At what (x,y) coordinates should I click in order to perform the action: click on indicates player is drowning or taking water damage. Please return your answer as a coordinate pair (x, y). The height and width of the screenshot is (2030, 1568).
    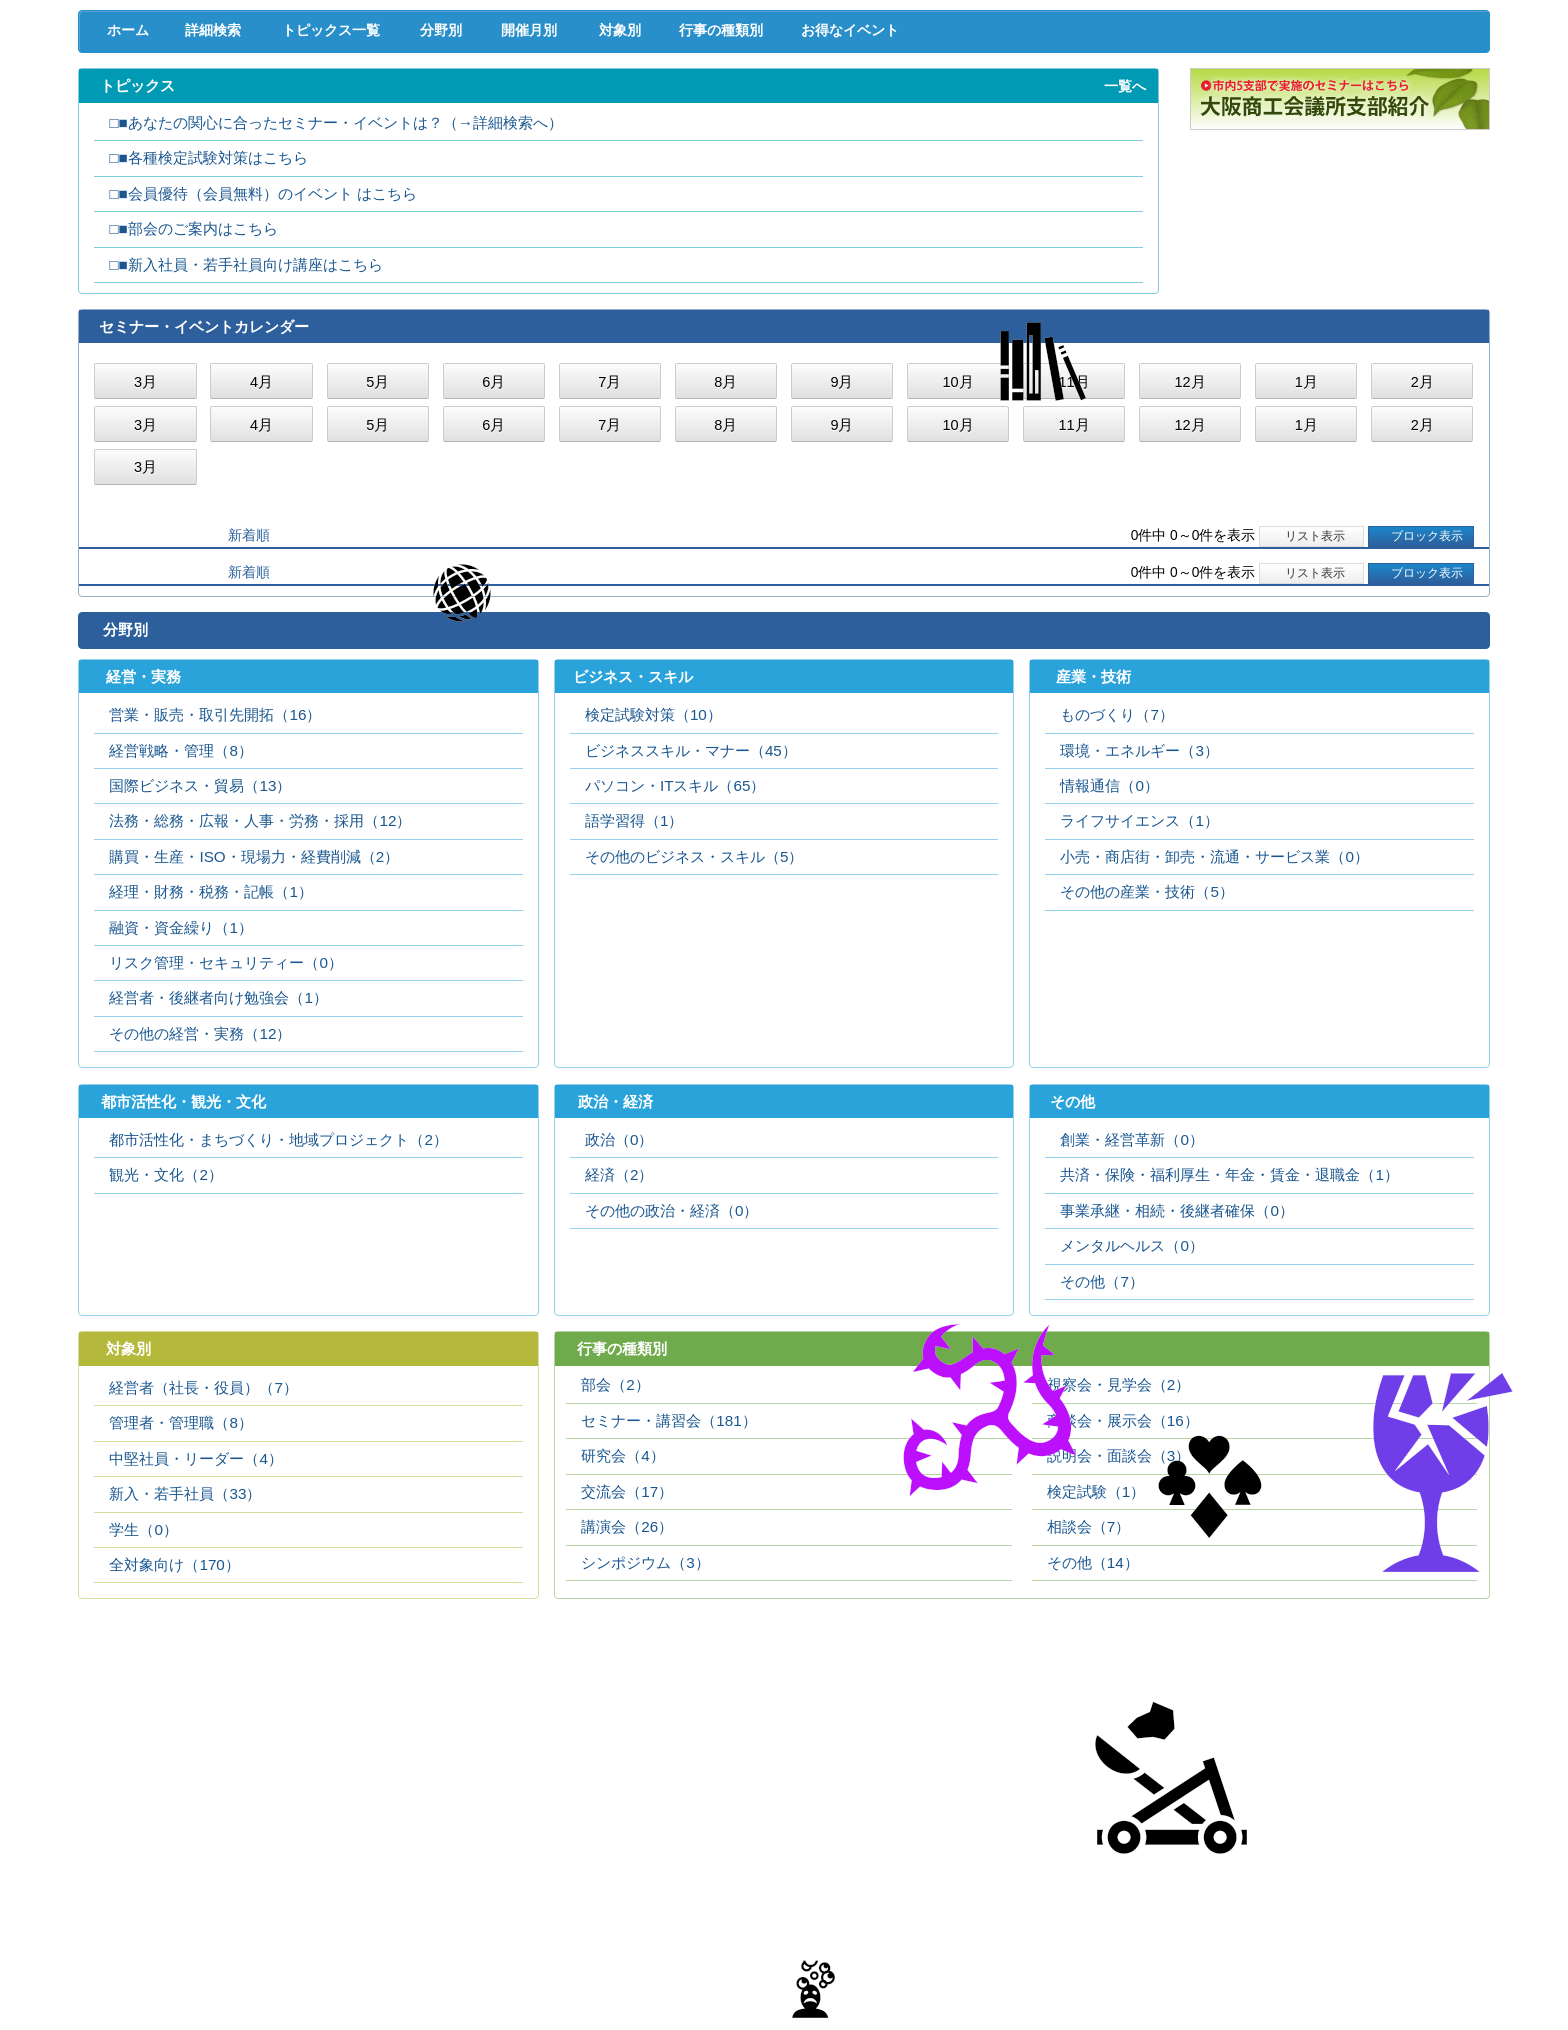
    Looking at the image, I should click on (810, 1989).